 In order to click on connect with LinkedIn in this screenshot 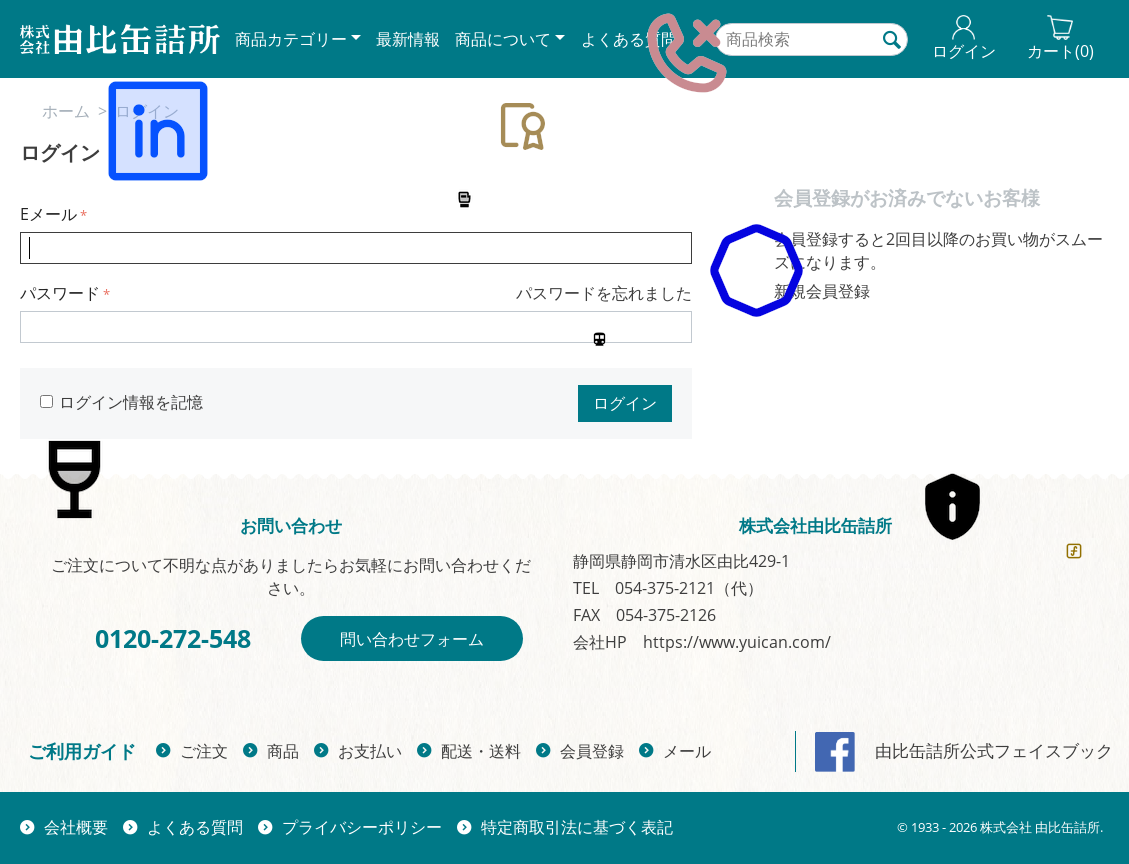, I will do `click(158, 131)`.